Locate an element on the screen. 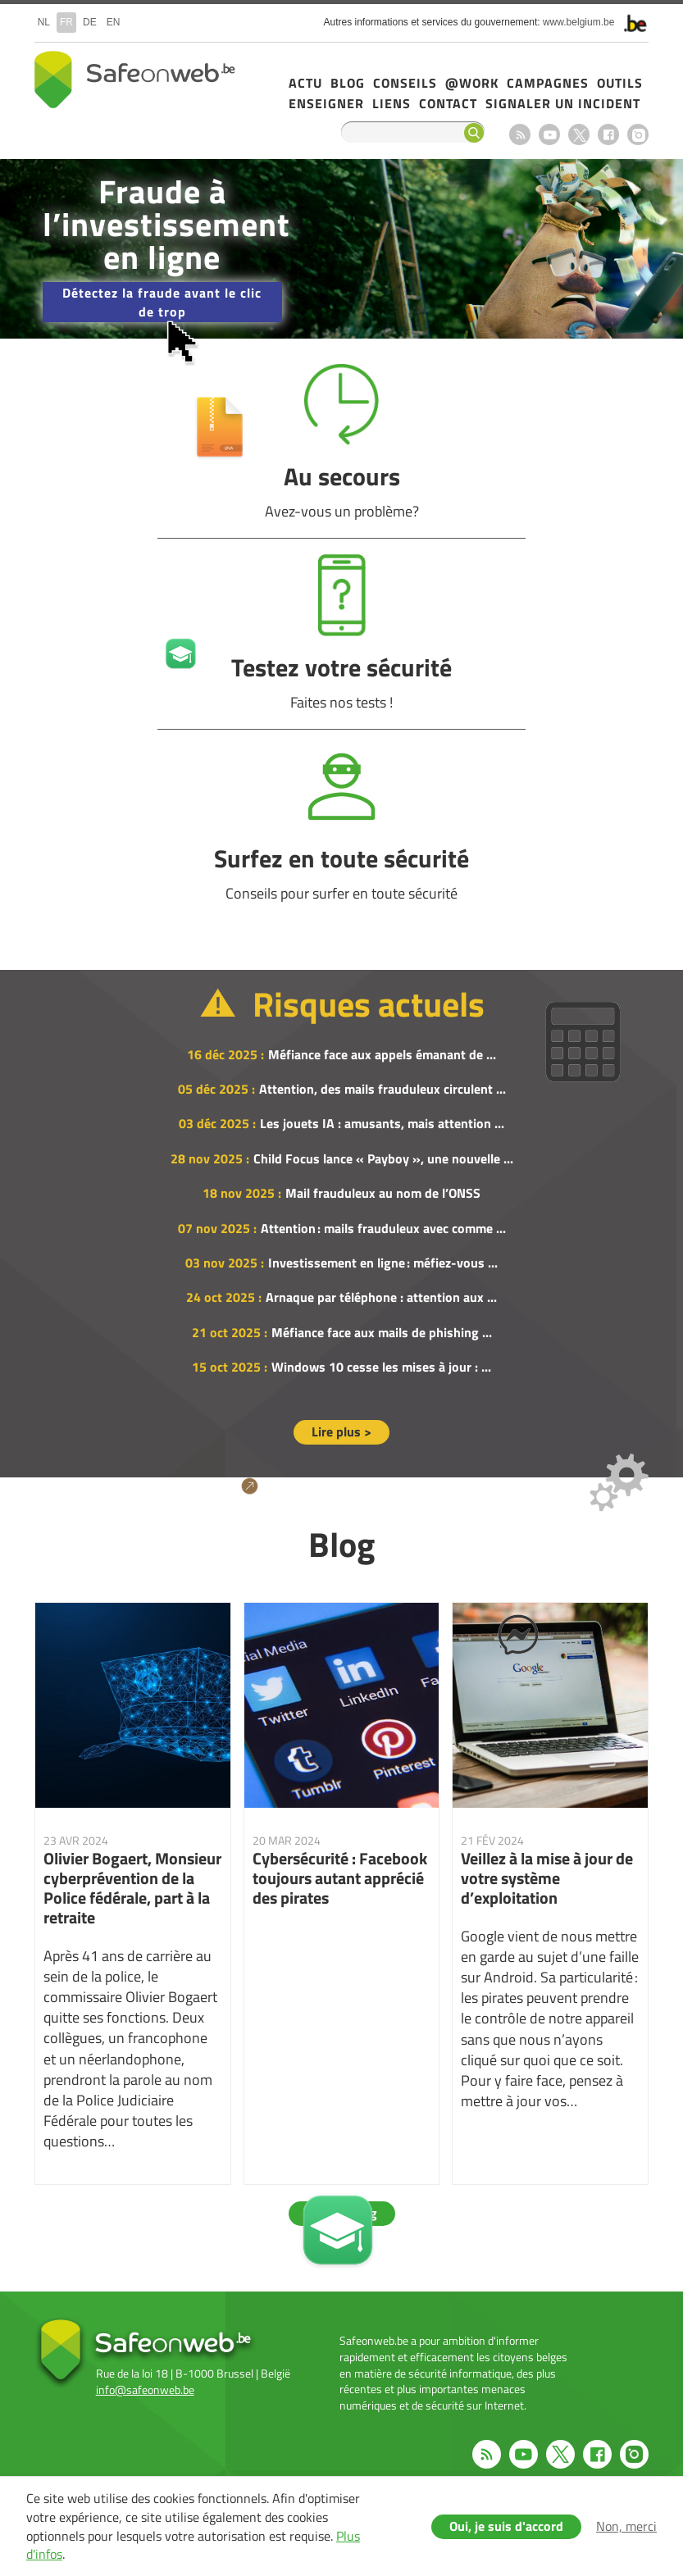  open virtual appliance file for import into VirtualBox is located at coordinates (220, 428).